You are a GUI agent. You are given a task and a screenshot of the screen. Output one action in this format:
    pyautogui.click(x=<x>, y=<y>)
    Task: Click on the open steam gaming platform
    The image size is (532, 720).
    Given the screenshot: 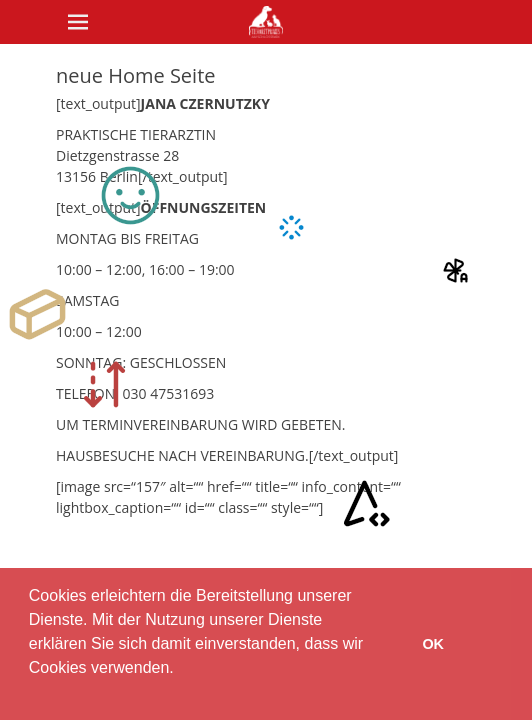 What is the action you would take?
    pyautogui.click(x=291, y=227)
    